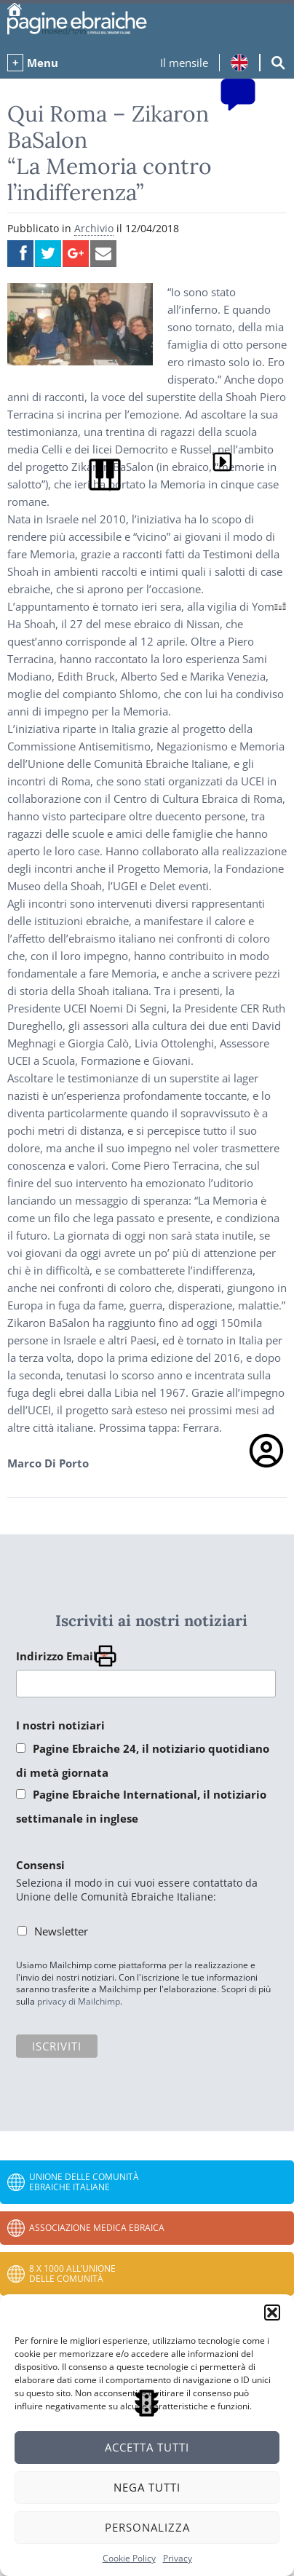  Describe the element at coordinates (238, 95) in the screenshot. I see `open chat or messaging` at that location.